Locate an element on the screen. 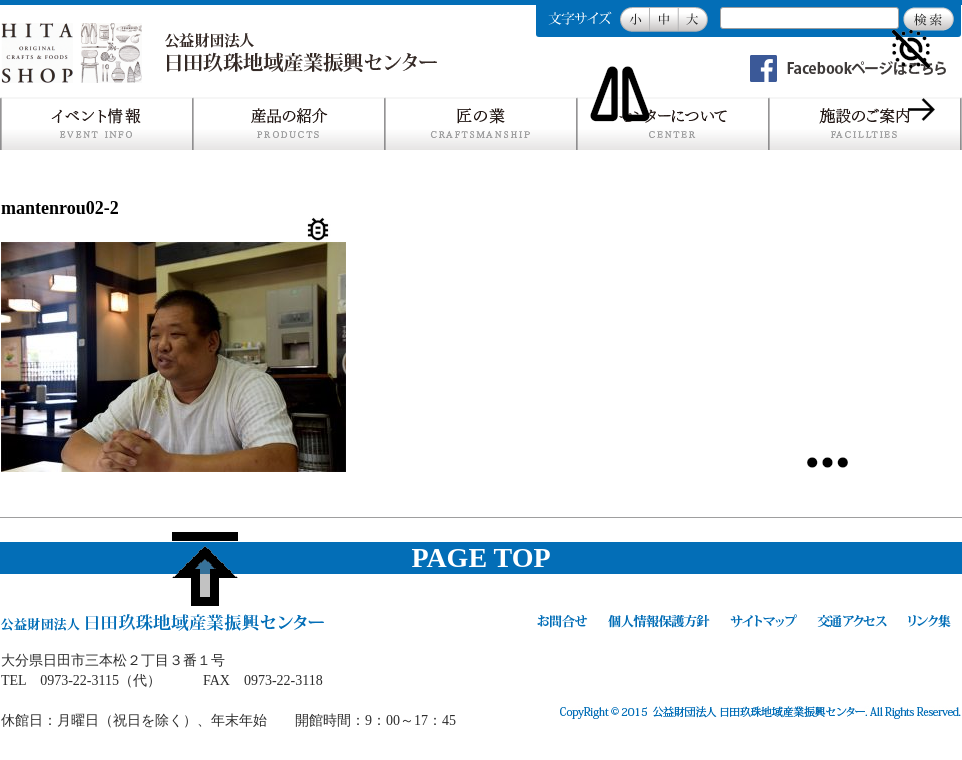  publish or upload content is located at coordinates (205, 569).